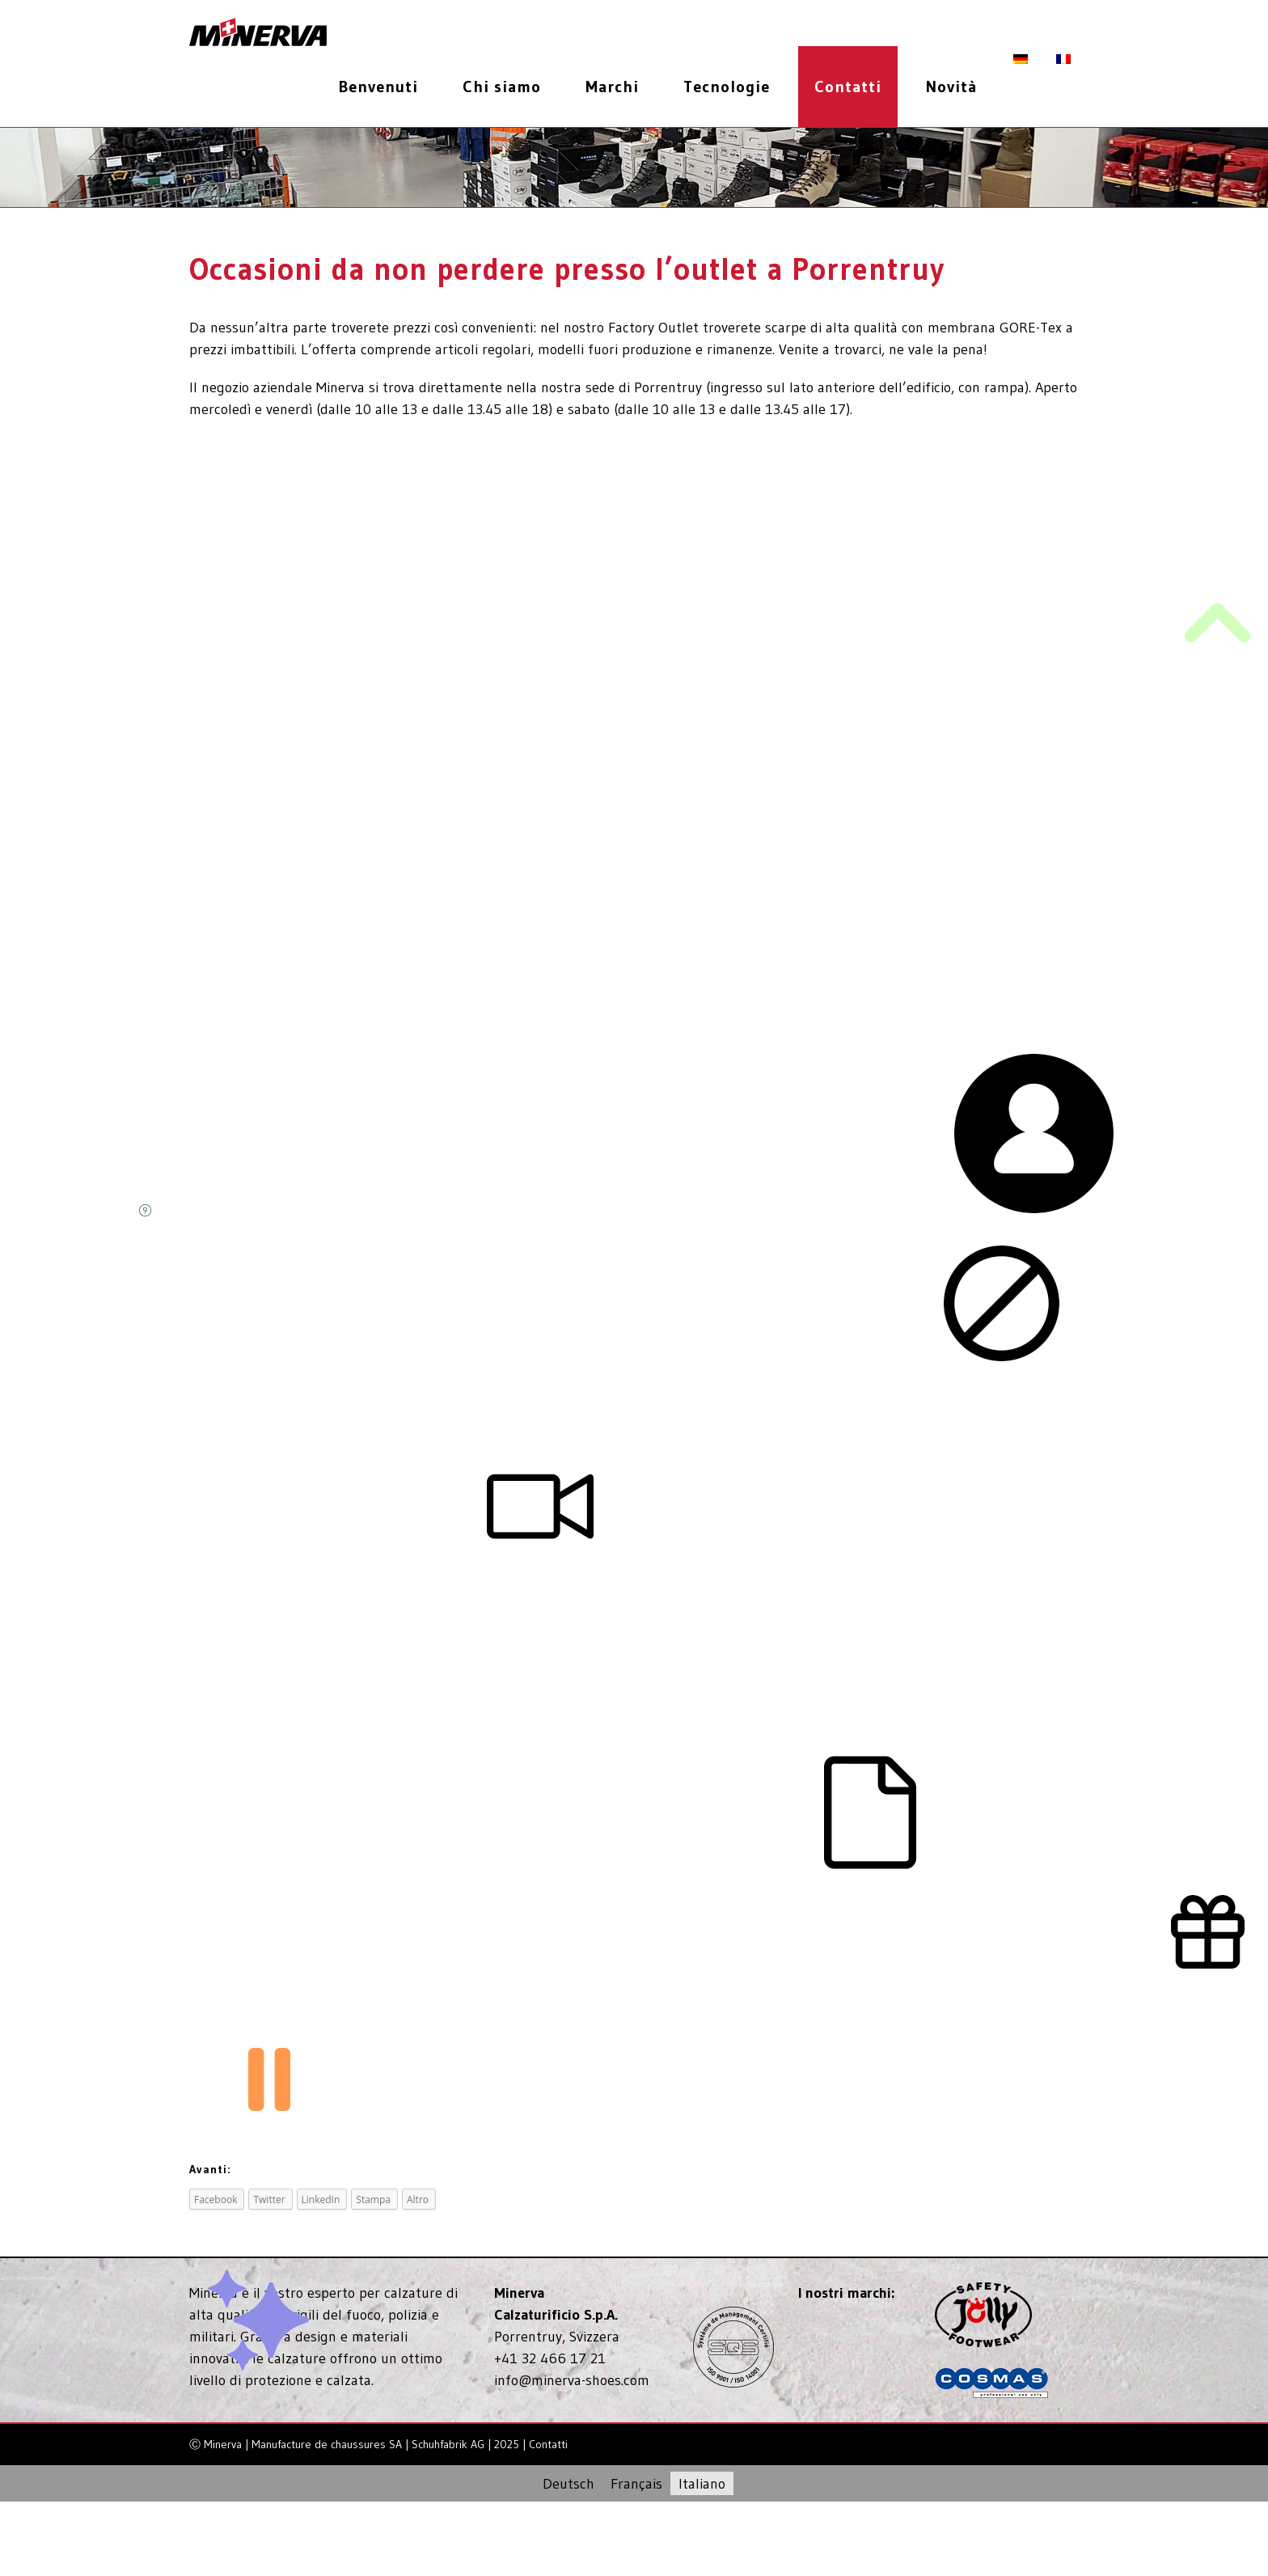  I want to click on view user profile, so click(1033, 1133).